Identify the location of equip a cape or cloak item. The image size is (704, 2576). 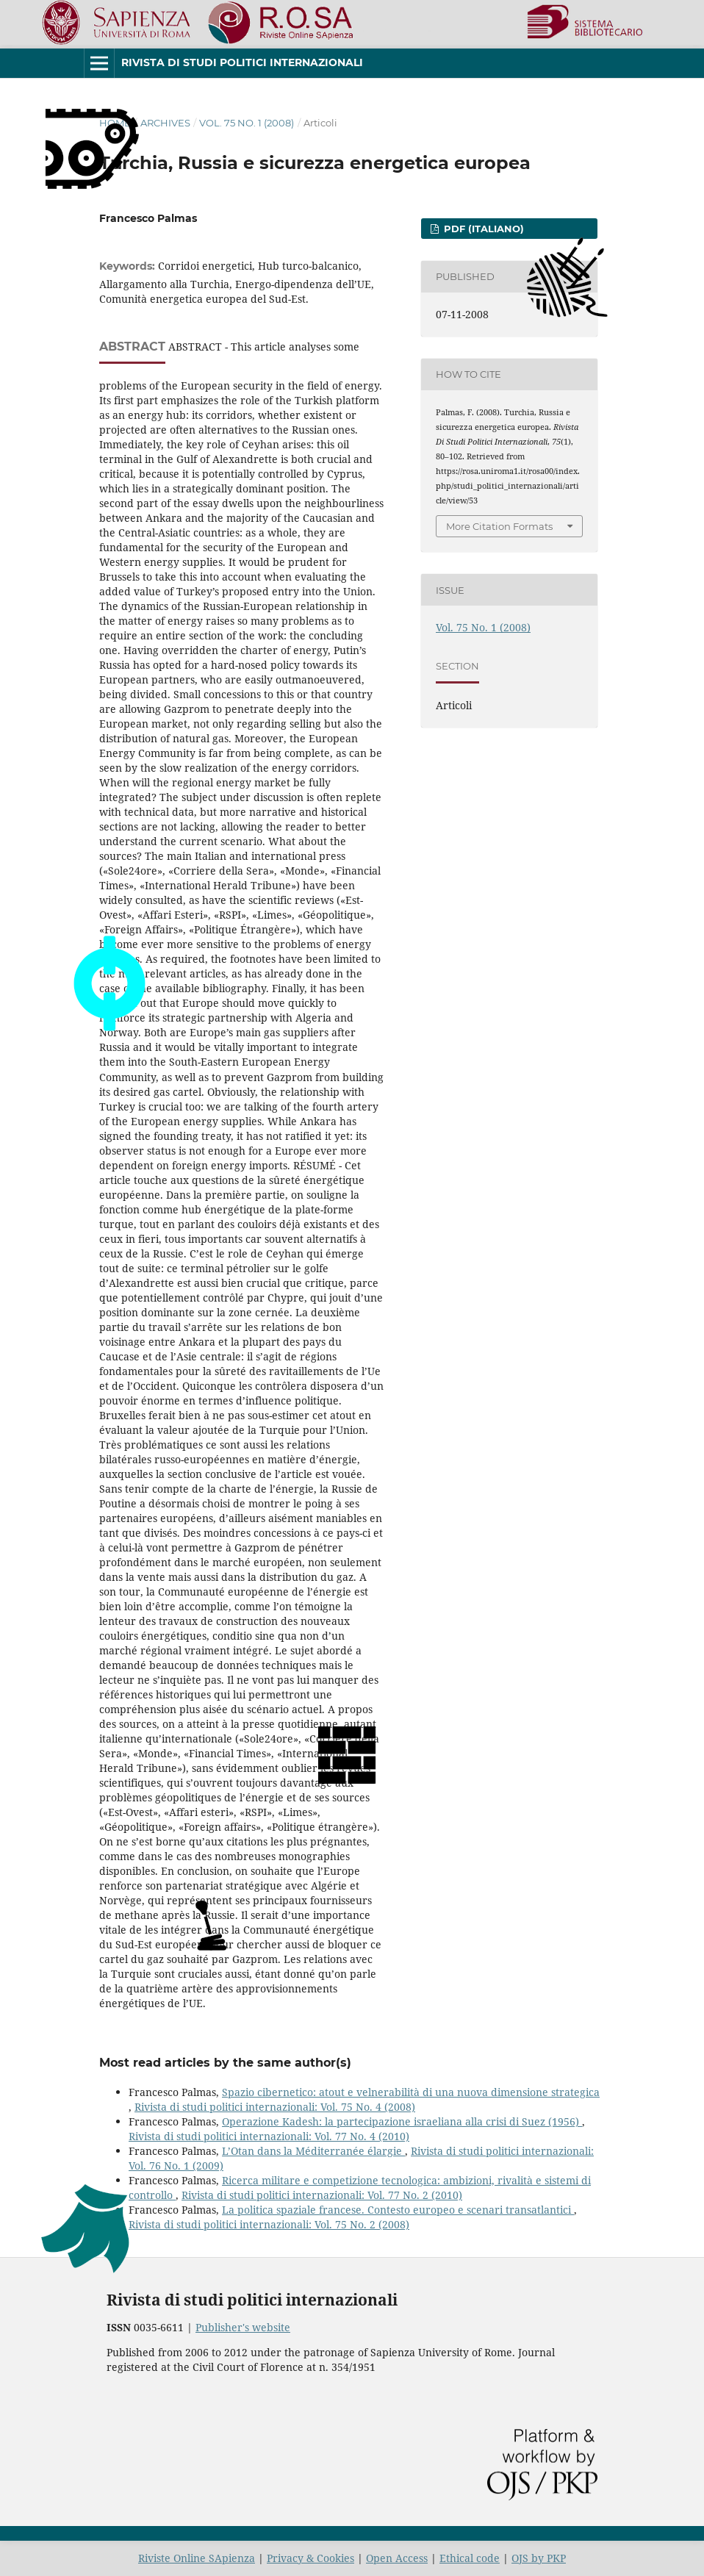
(85, 2229).